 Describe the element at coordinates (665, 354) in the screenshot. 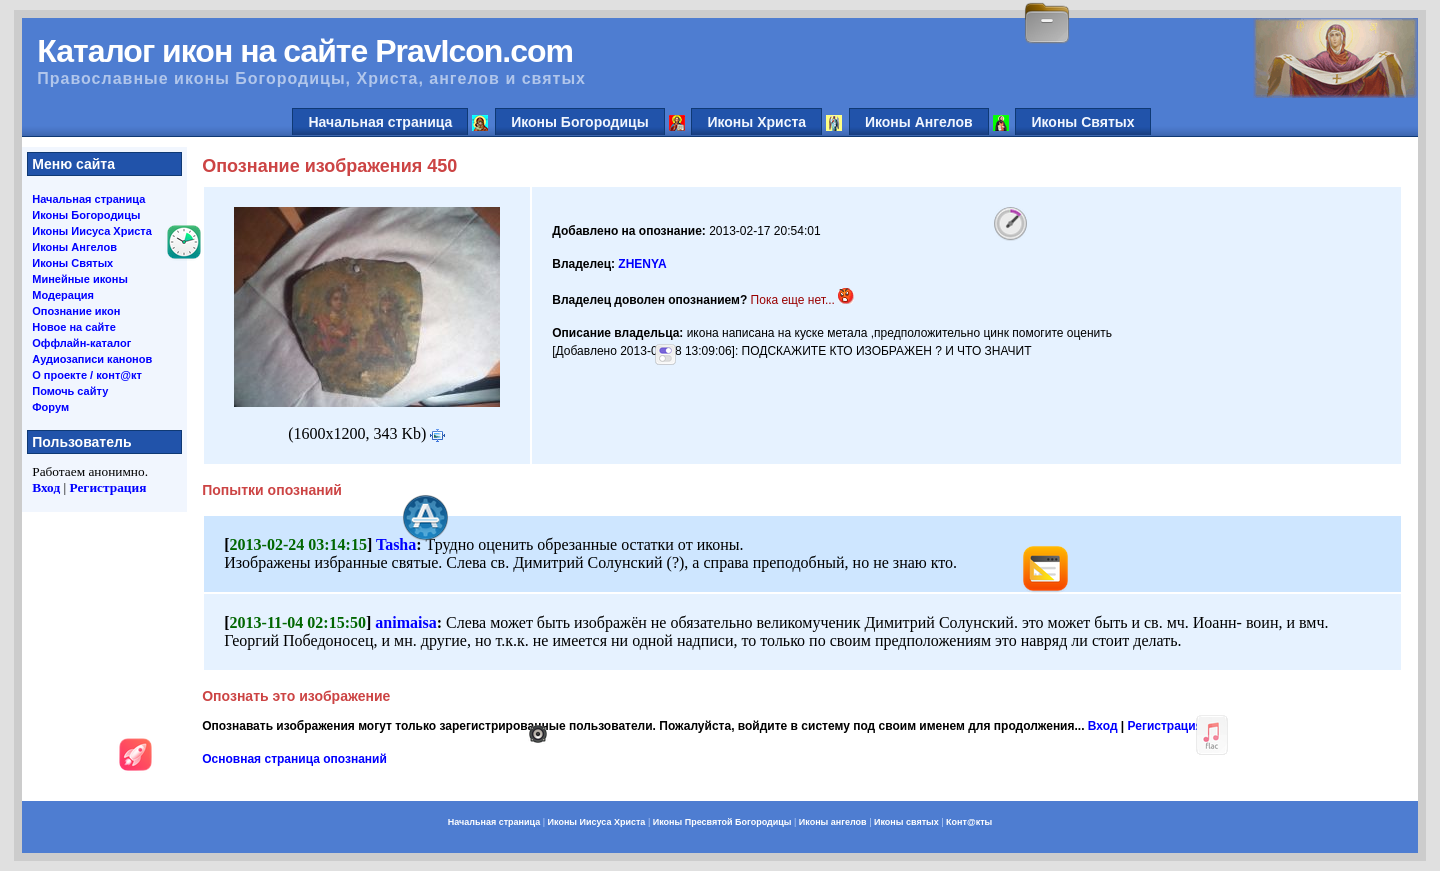

I see `open unity tweak tool settings` at that location.